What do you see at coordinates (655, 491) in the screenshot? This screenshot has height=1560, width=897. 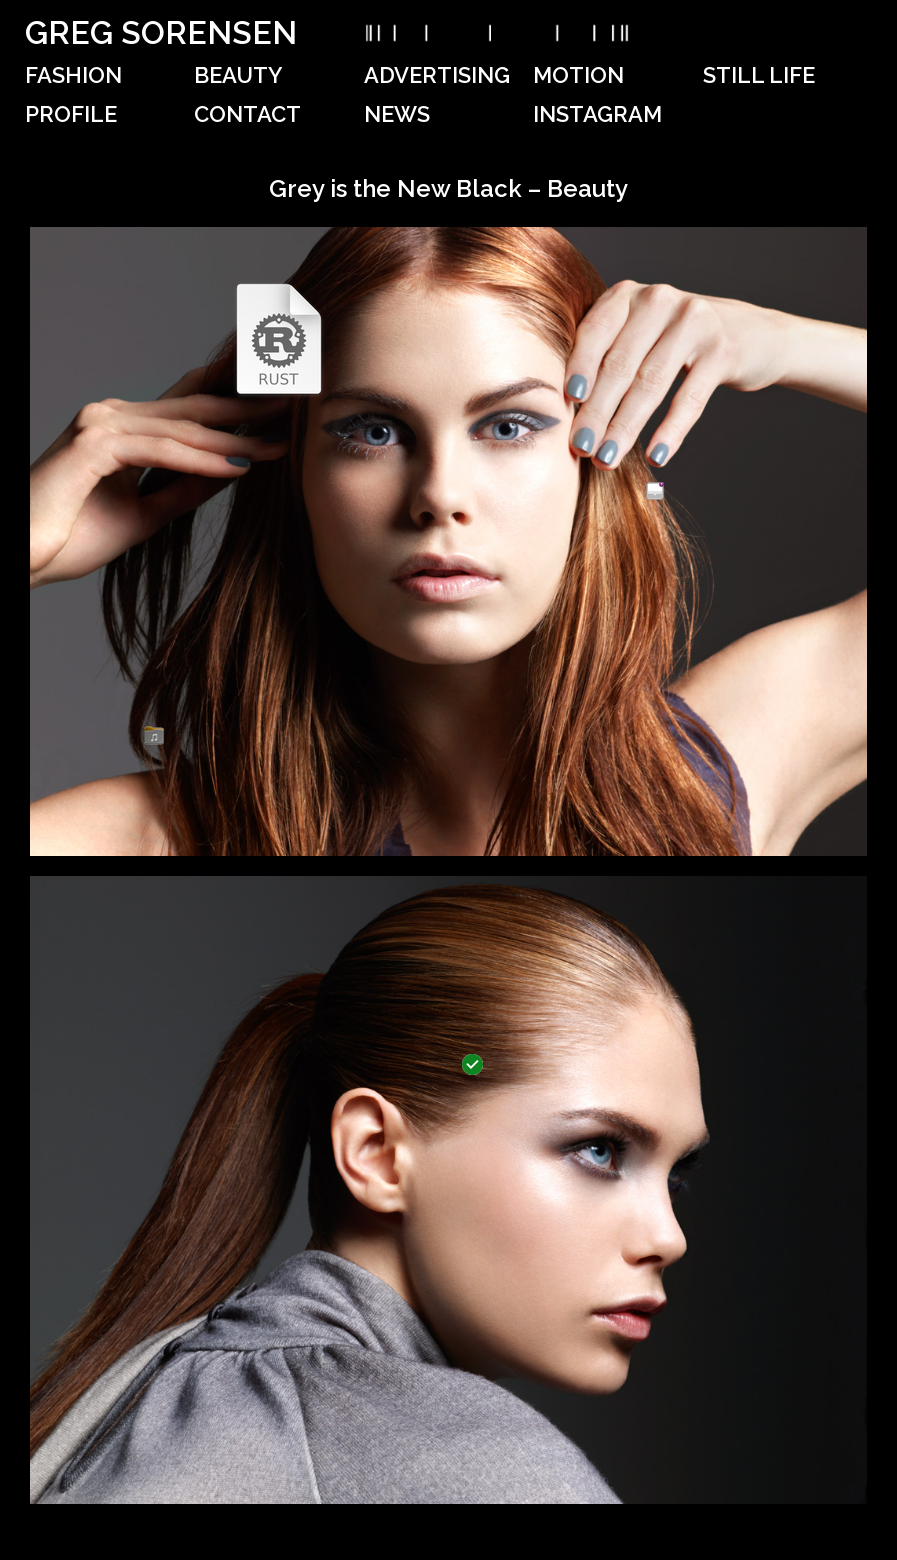 I see `view outgoing mail queue` at bounding box center [655, 491].